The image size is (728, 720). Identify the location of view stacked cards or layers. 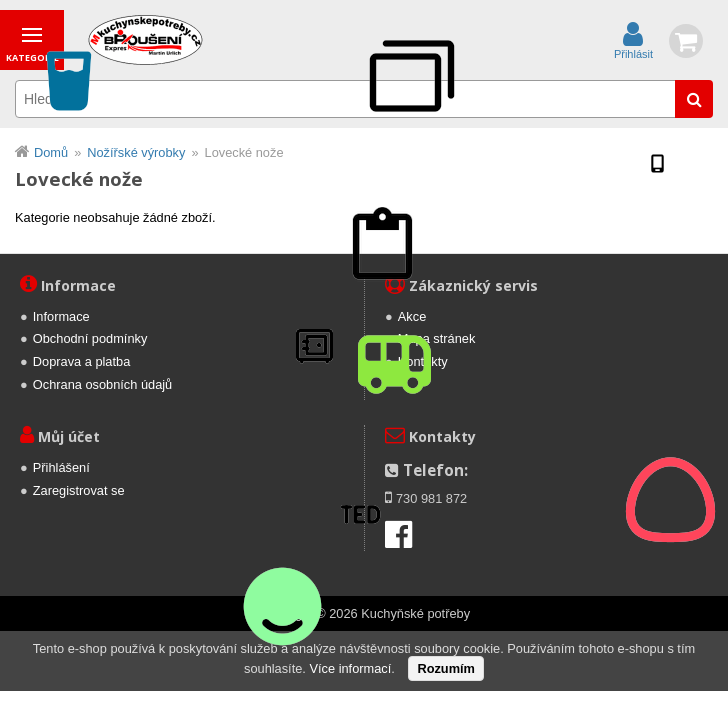
(412, 76).